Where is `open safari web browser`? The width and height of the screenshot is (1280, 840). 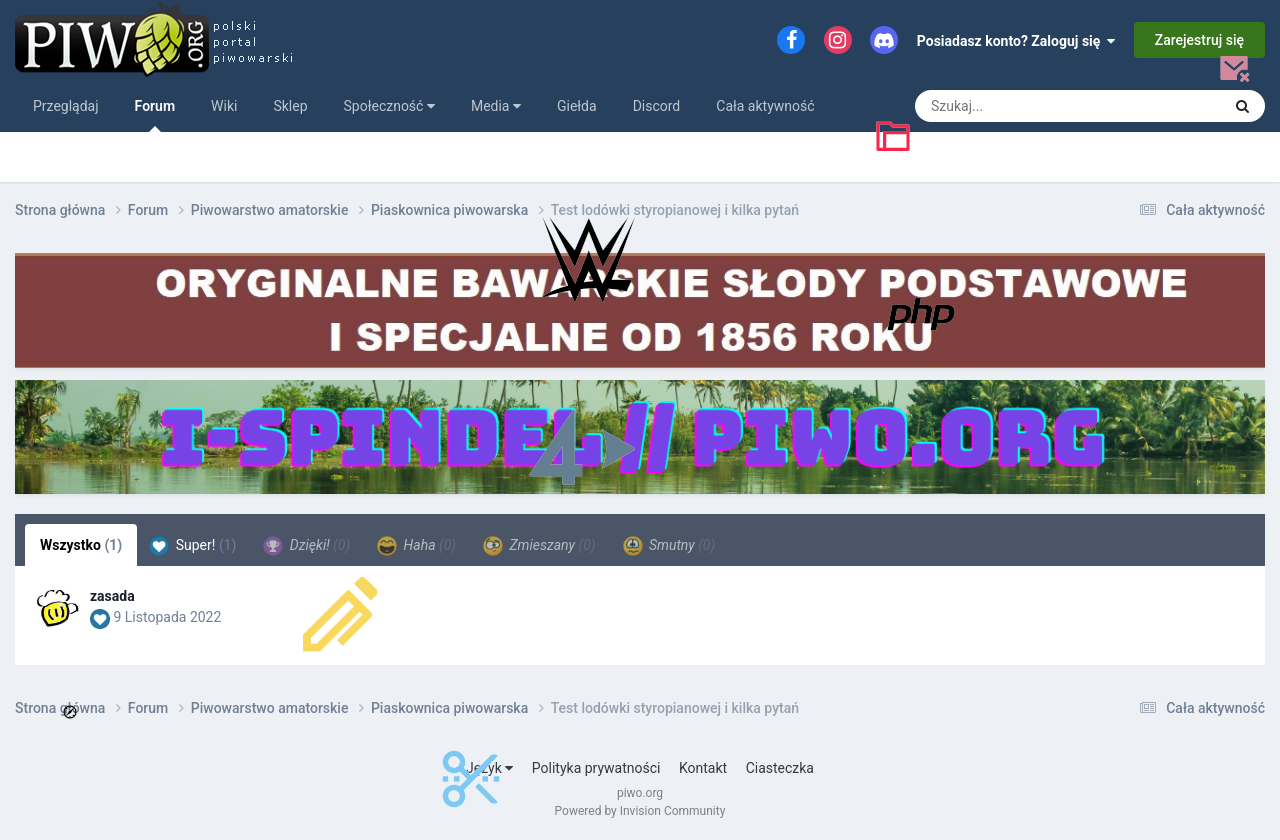 open safari web browser is located at coordinates (70, 712).